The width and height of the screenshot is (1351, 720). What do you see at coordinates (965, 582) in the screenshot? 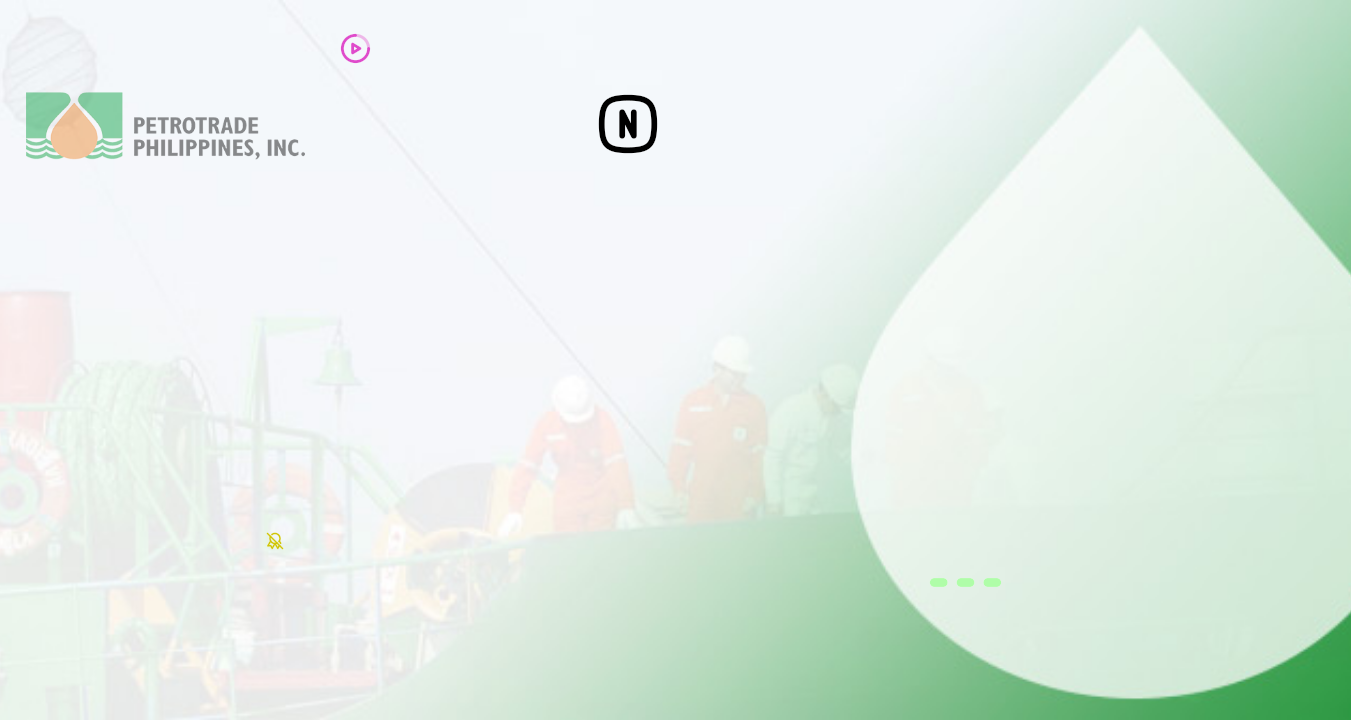
I see `indicates a dashed line or border style option` at bounding box center [965, 582].